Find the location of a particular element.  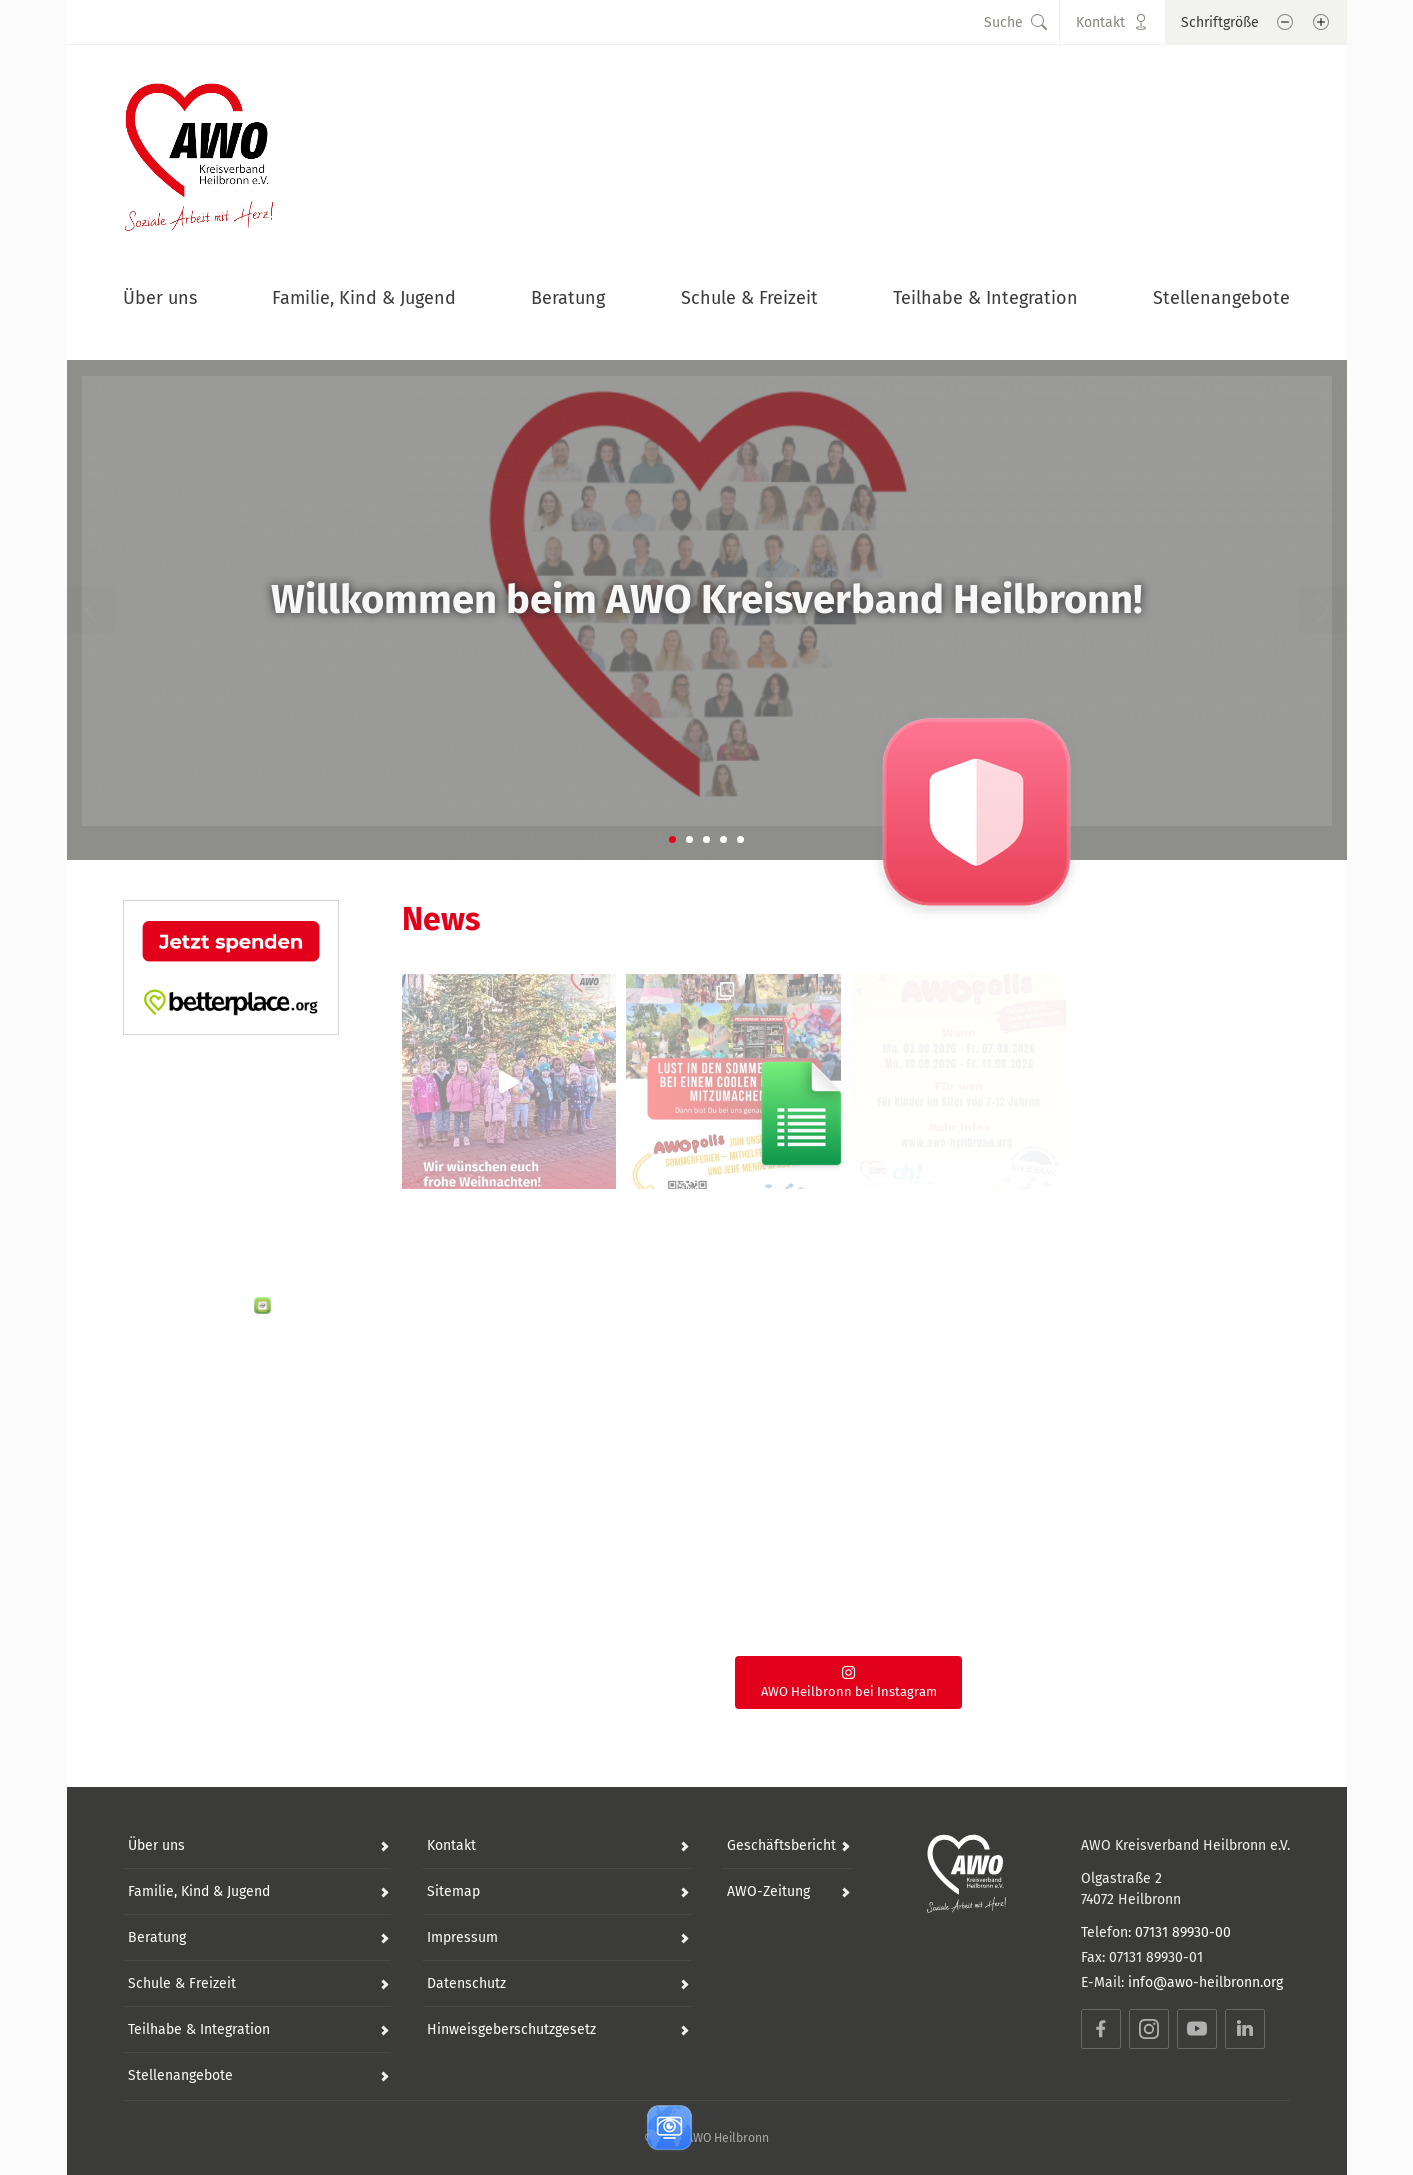

google forms file or document is located at coordinates (801, 1115).